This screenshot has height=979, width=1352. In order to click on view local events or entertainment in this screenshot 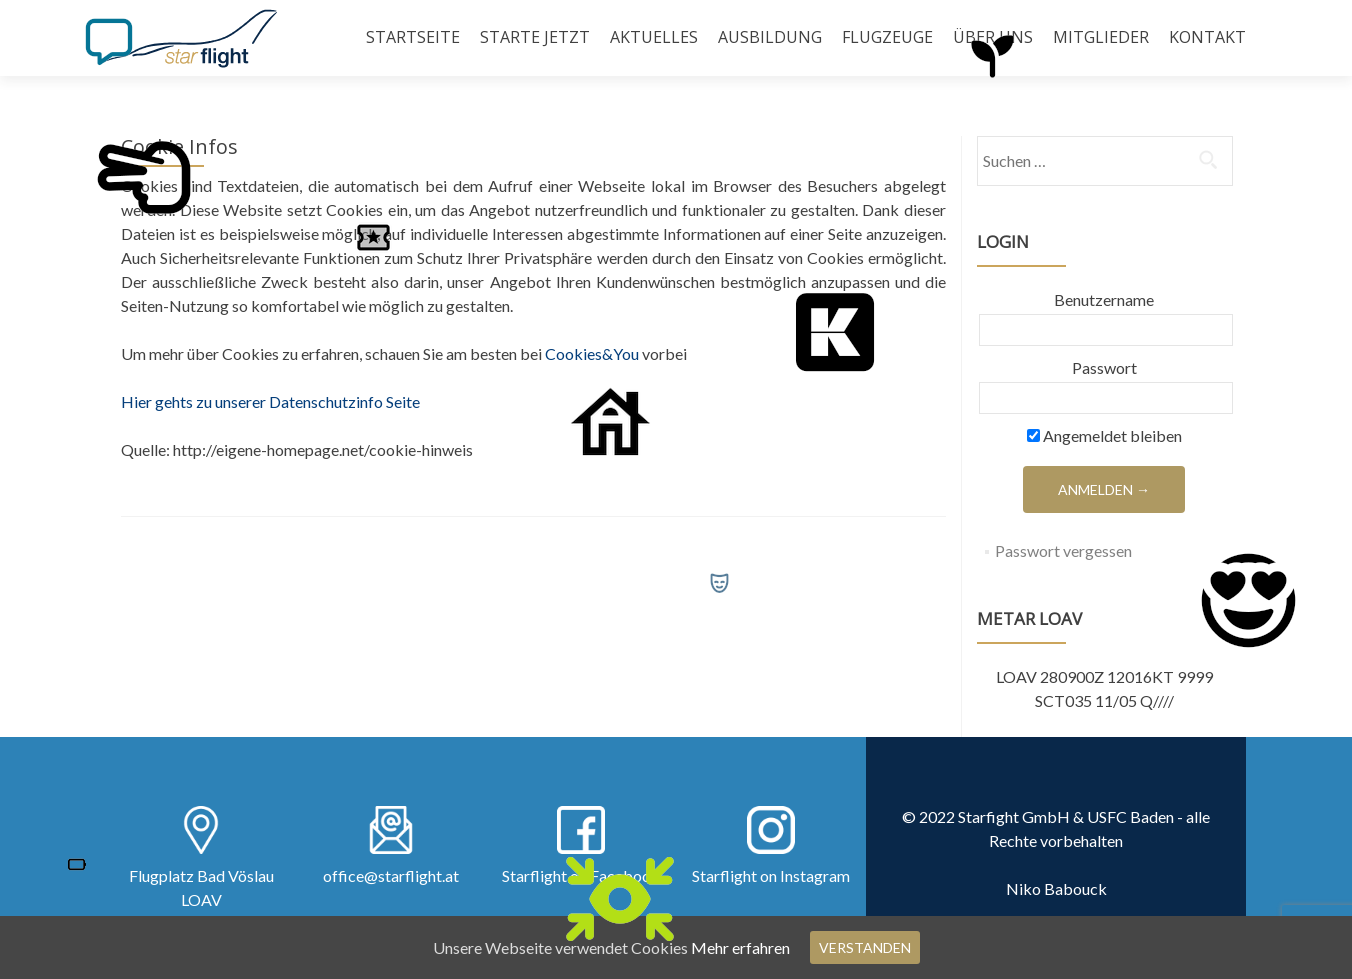, I will do `click(373, 237)`.